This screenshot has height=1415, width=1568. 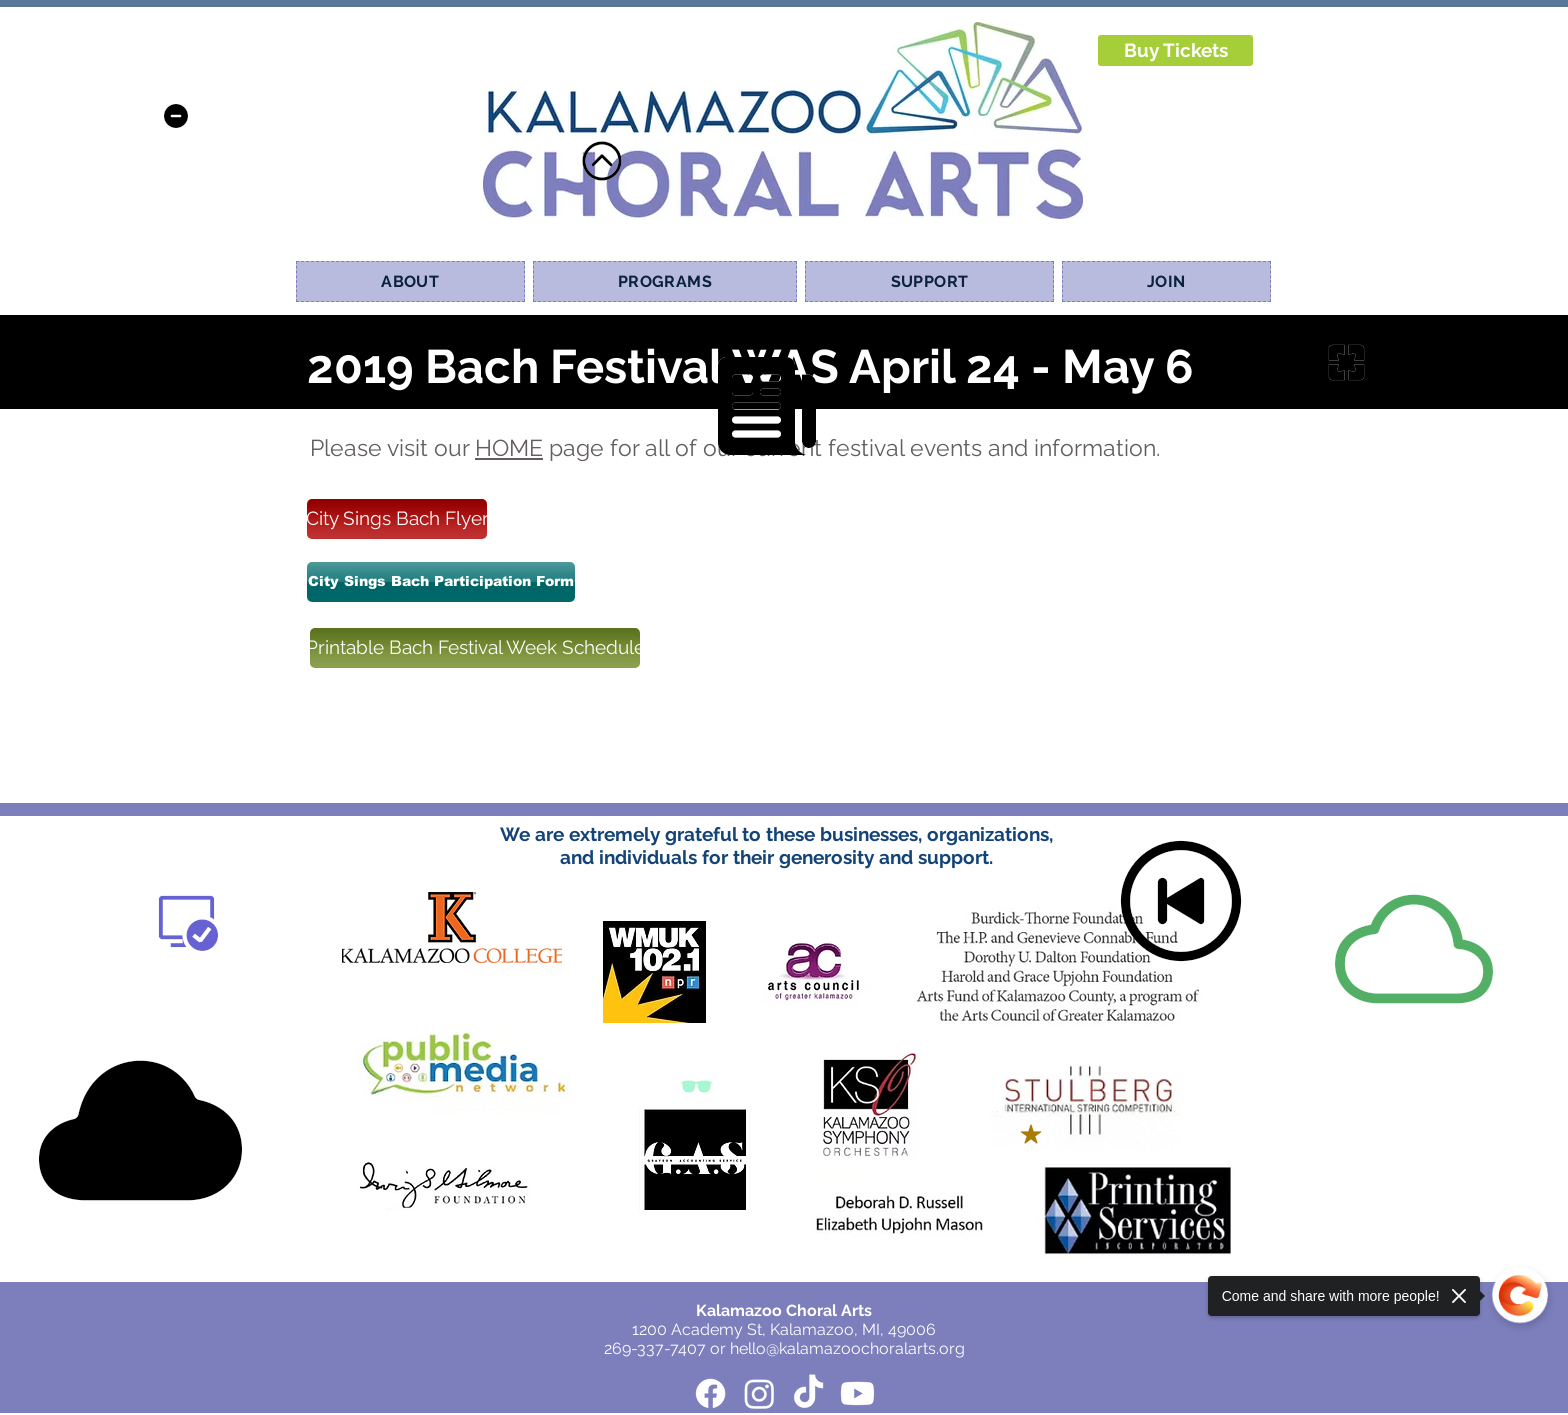 I want to click on scroll to top of page, so click(x=602, y=161).